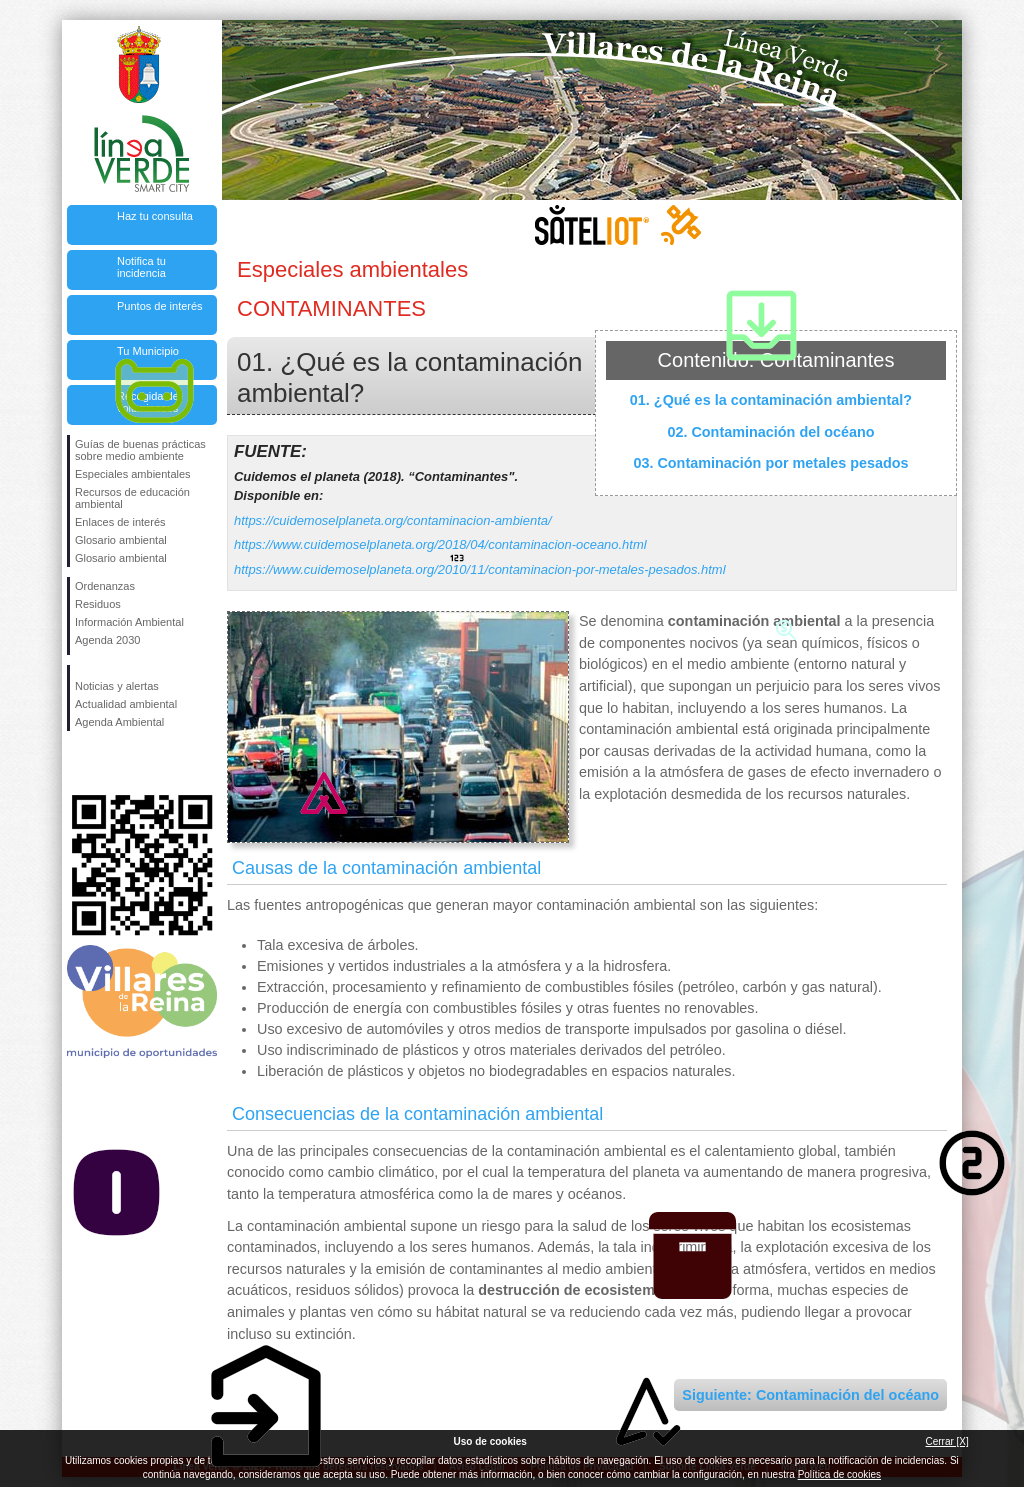 The image size is (1024, 1487). What do you see at coordinates (972, 1163) in the screenshot?
I see `indicates step 2 in a multi-step process` at bounding box center [972, 1163].